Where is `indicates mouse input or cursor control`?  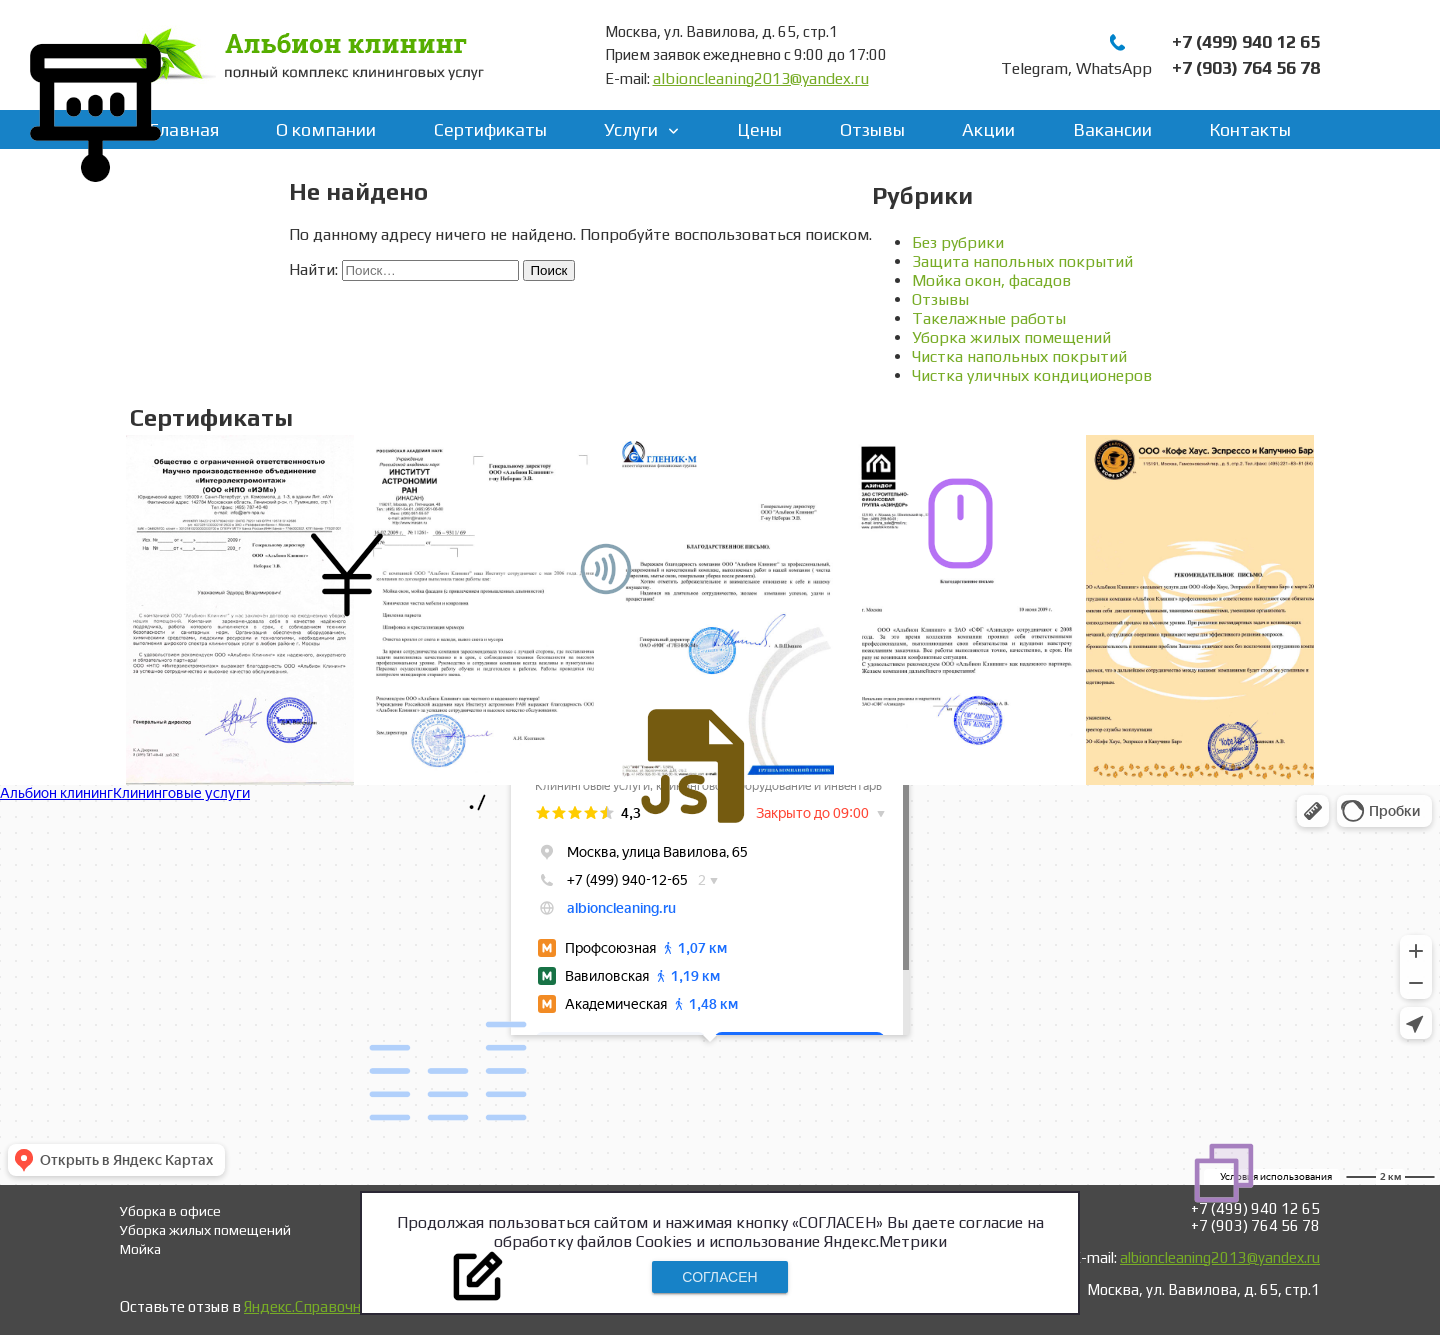 indicates mouse input or cursor control is located at coordinates (960, 523).